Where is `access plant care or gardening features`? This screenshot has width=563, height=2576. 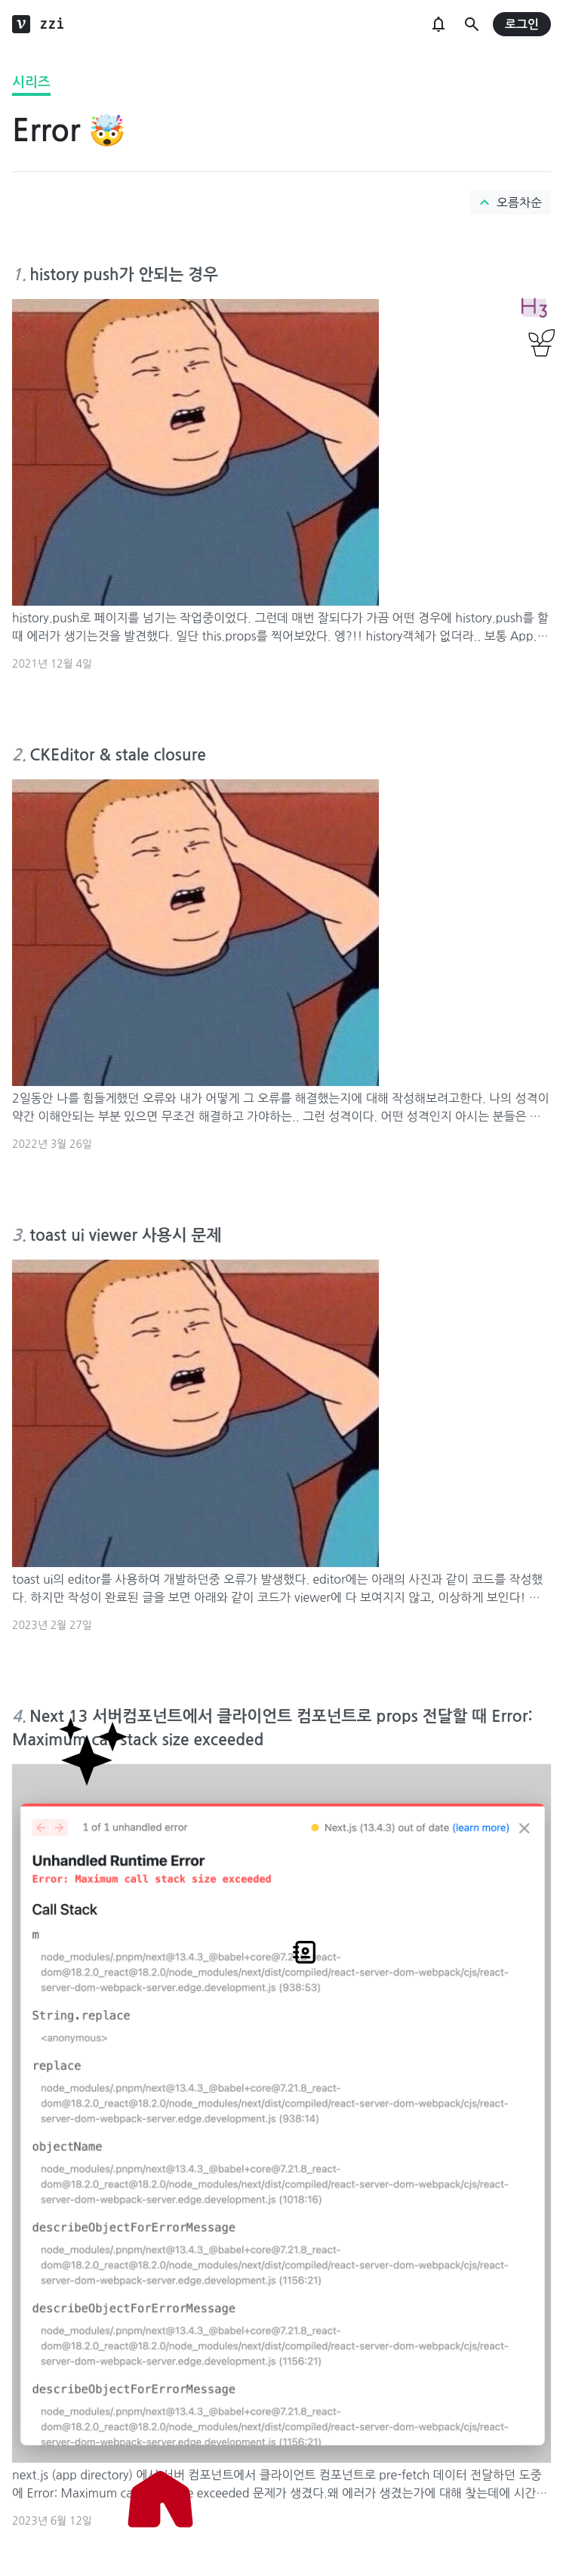
access plant care or gardening features is located at coordinates (541, 343).